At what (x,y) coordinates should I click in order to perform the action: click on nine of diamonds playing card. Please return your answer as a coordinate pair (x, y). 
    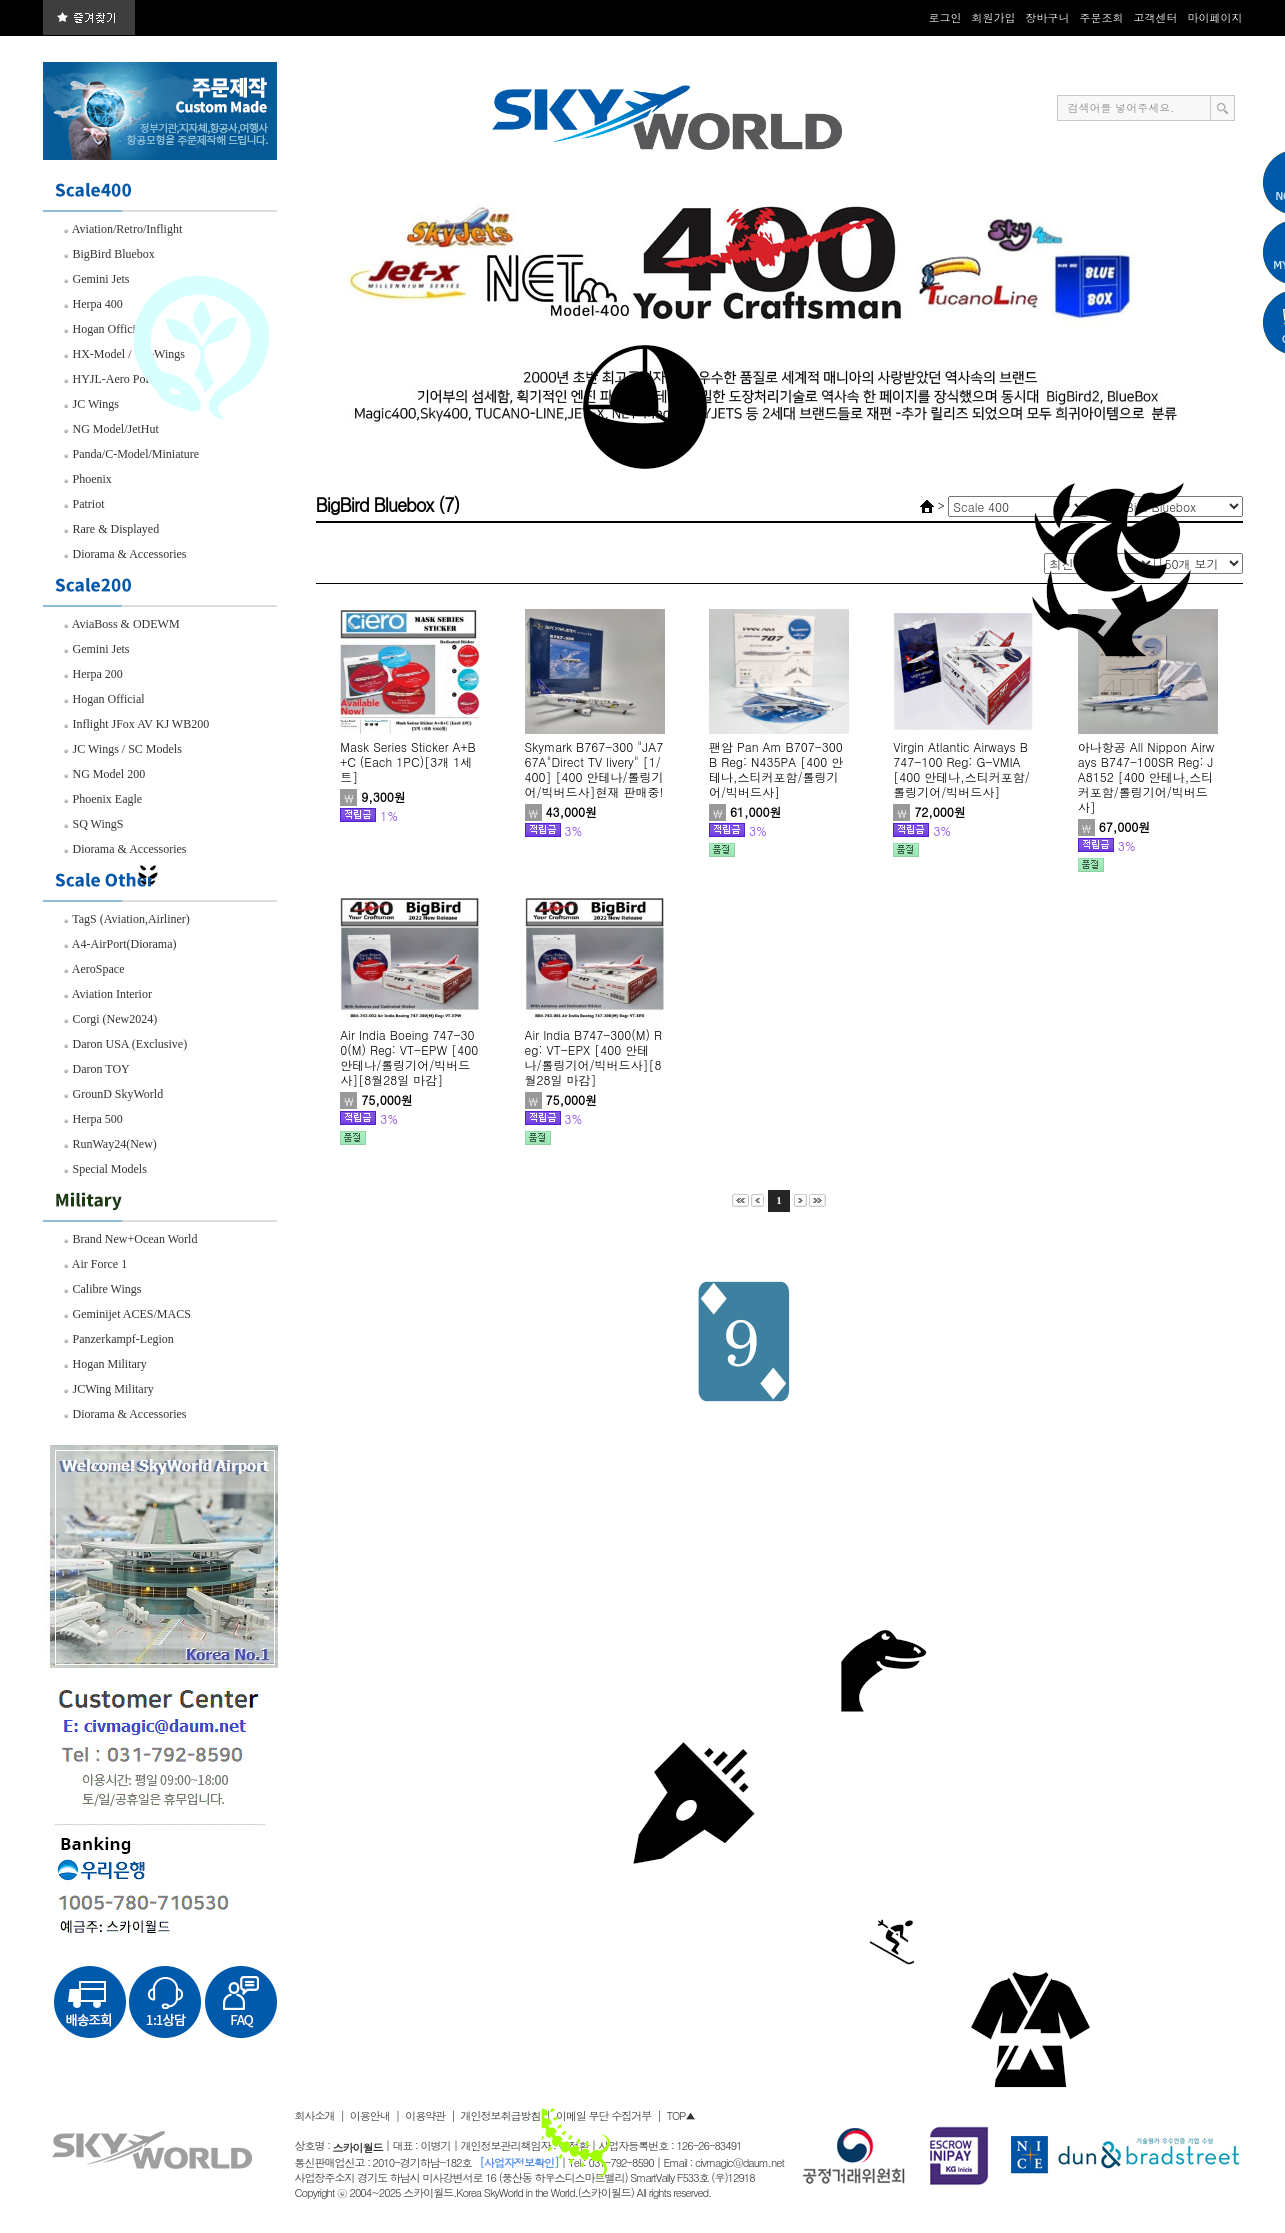
    Looking at the image, I should click on (743, 1341).